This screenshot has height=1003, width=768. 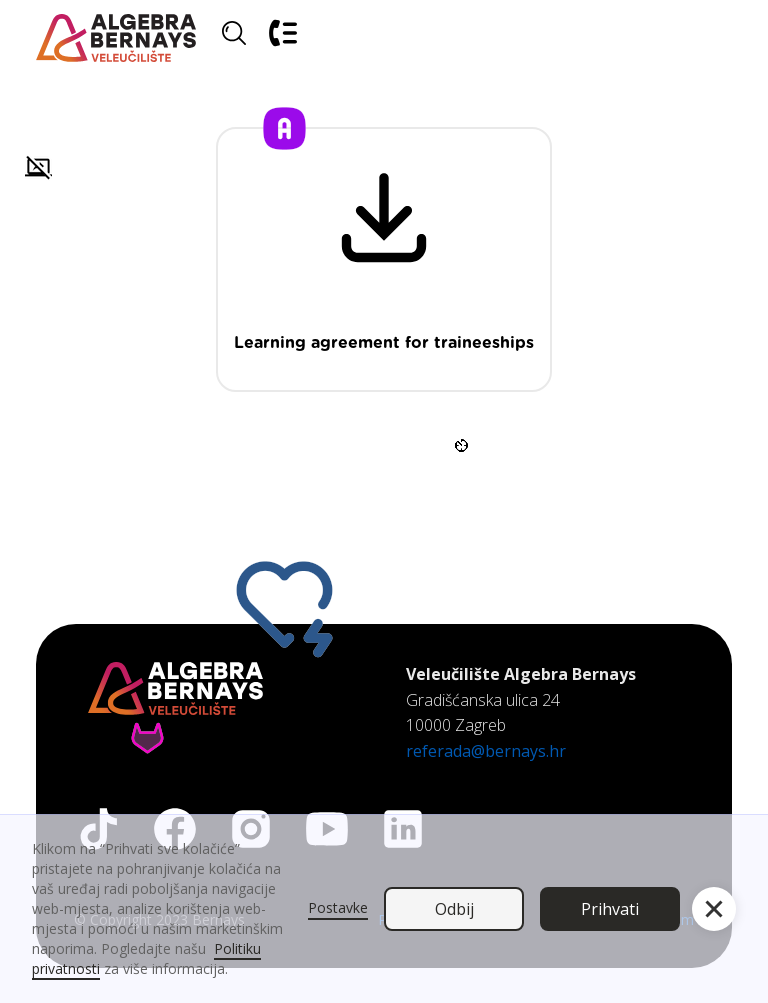 What do you see at coordinates (284, 128) in the screenshot?
I see `select font style or text formatting option` at bounding box center [284, 128].